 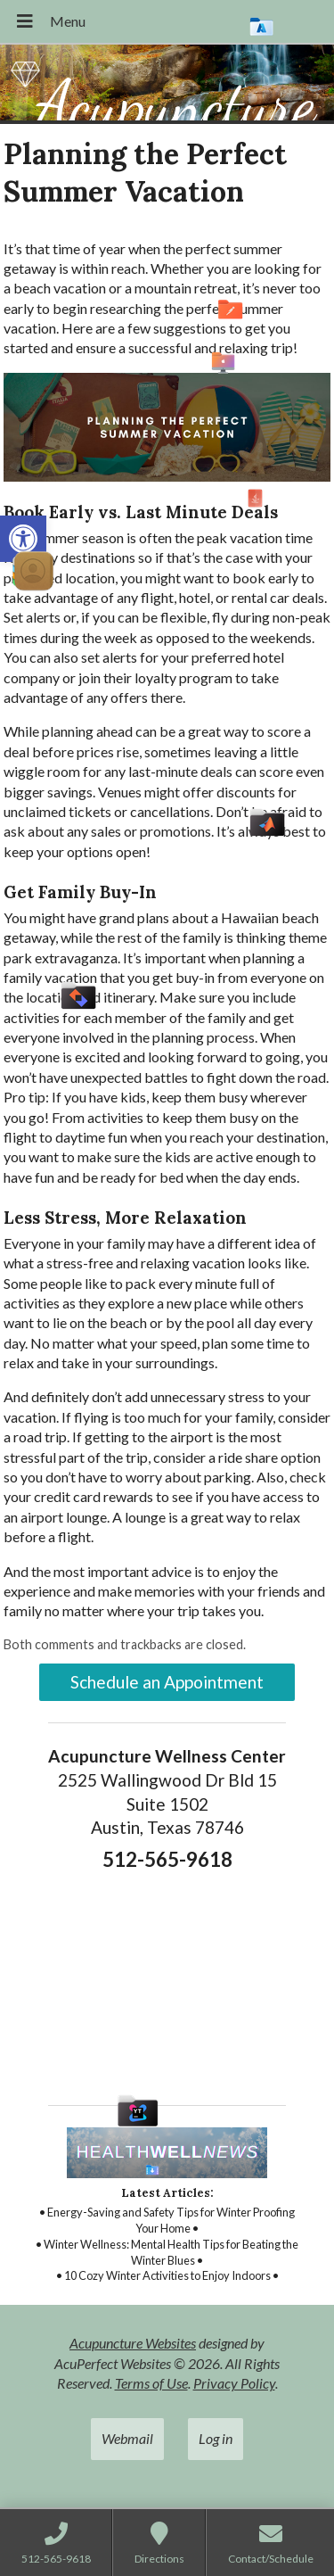 What do you see at coordinates (152, 2170) in the screenshot?
I see `open folder containing downloaded videos` at bounding box center [152, 2170].